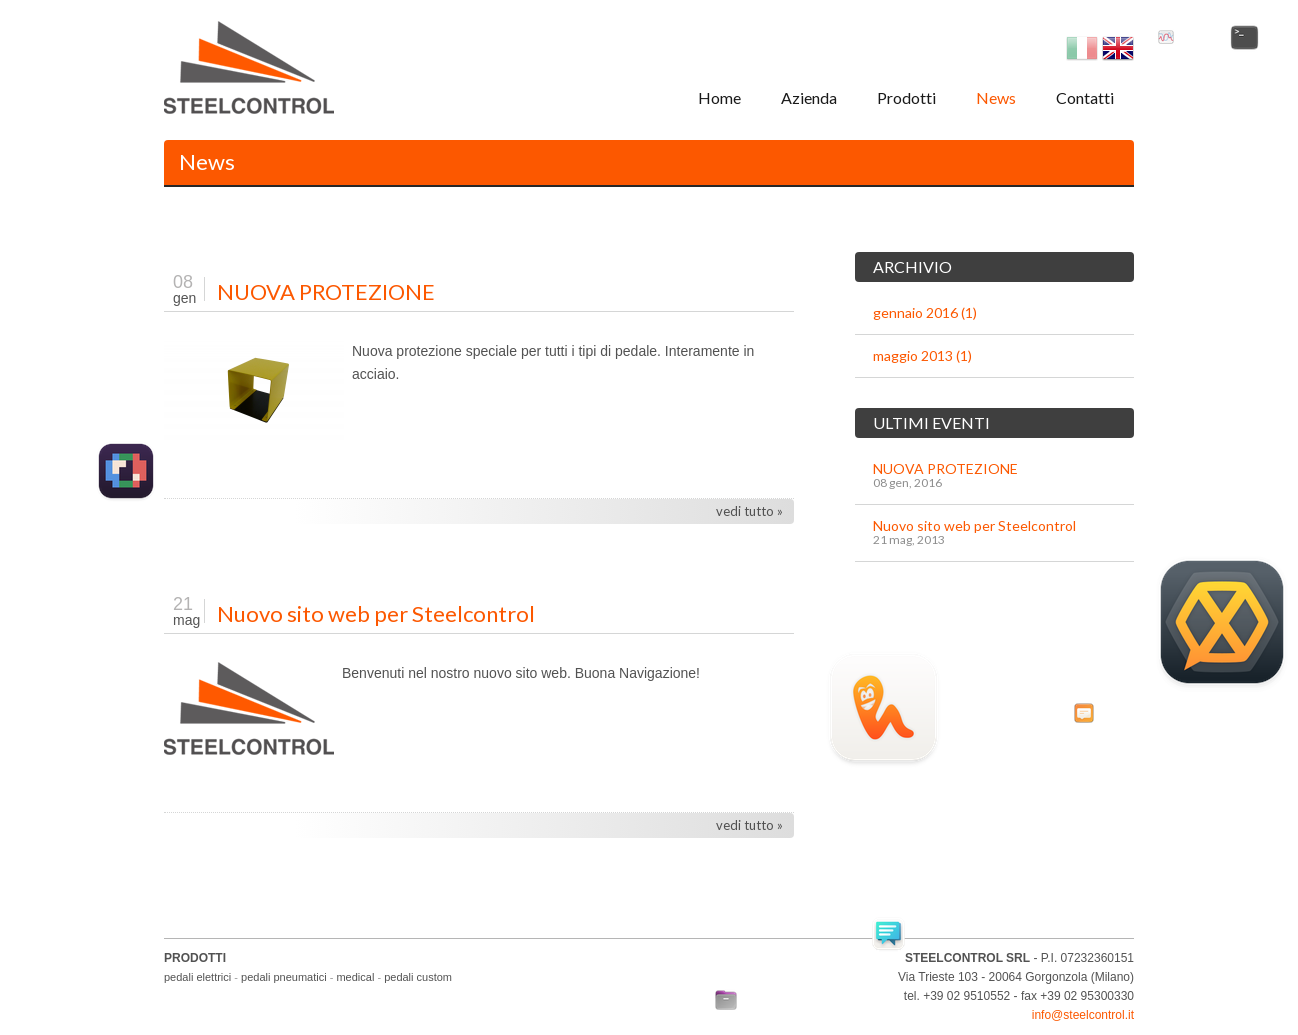 The width and height of the screenshot is (1298, 1035). Describe the element at coordinates (1244, 37) in the screenshot. I see `open the terminal application` at that location.